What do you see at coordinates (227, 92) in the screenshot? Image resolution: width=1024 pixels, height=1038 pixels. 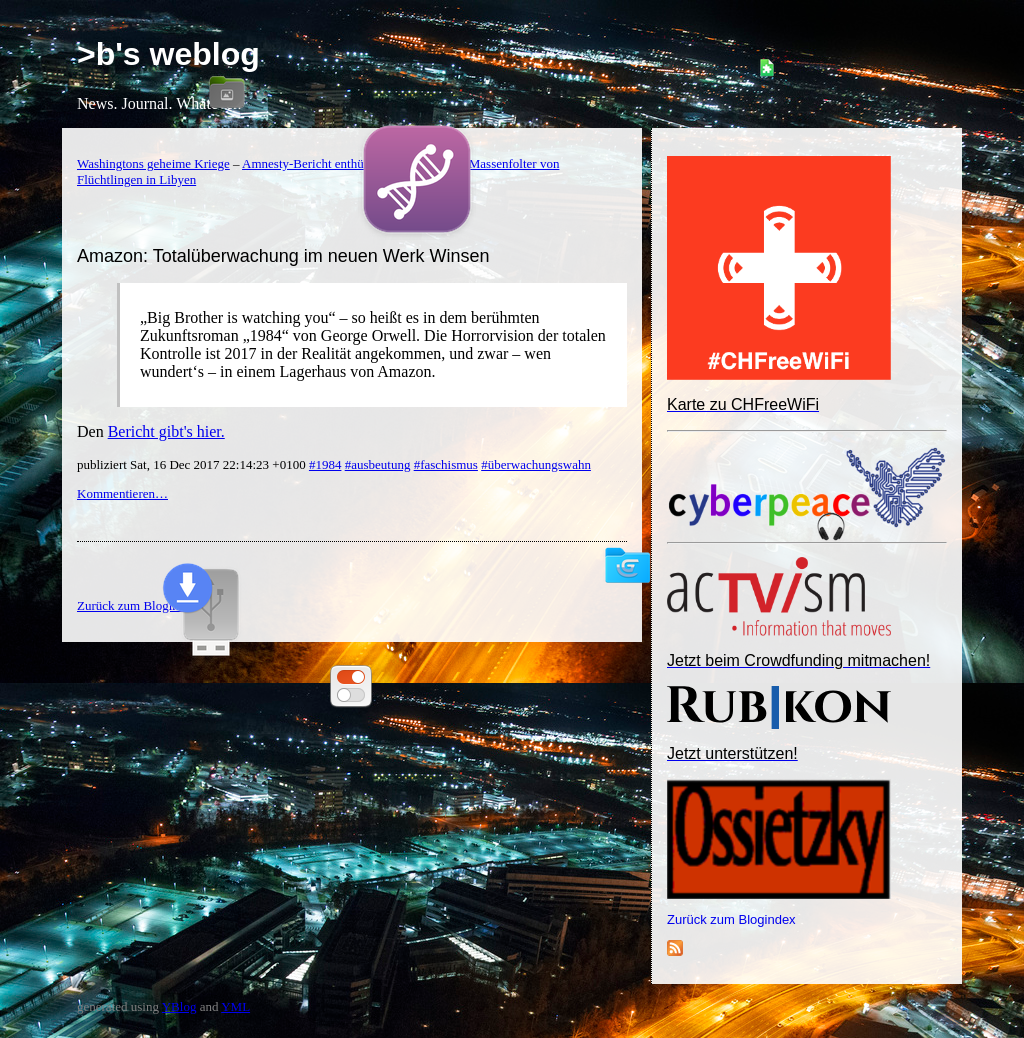 I see `open your pictures folder` at bounding box center [227, 92].